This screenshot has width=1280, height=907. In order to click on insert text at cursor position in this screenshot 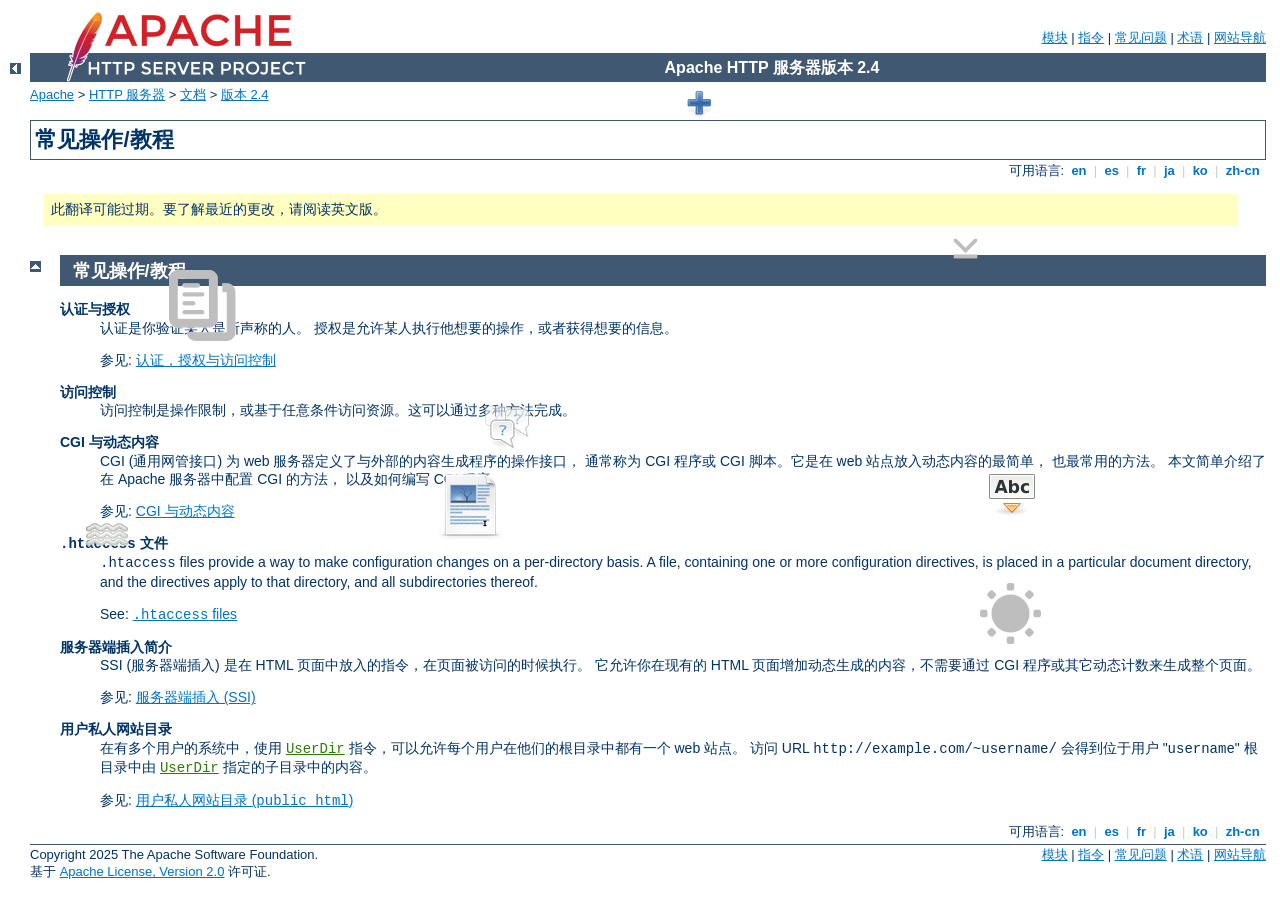, I will do `click(1012, 492)`.